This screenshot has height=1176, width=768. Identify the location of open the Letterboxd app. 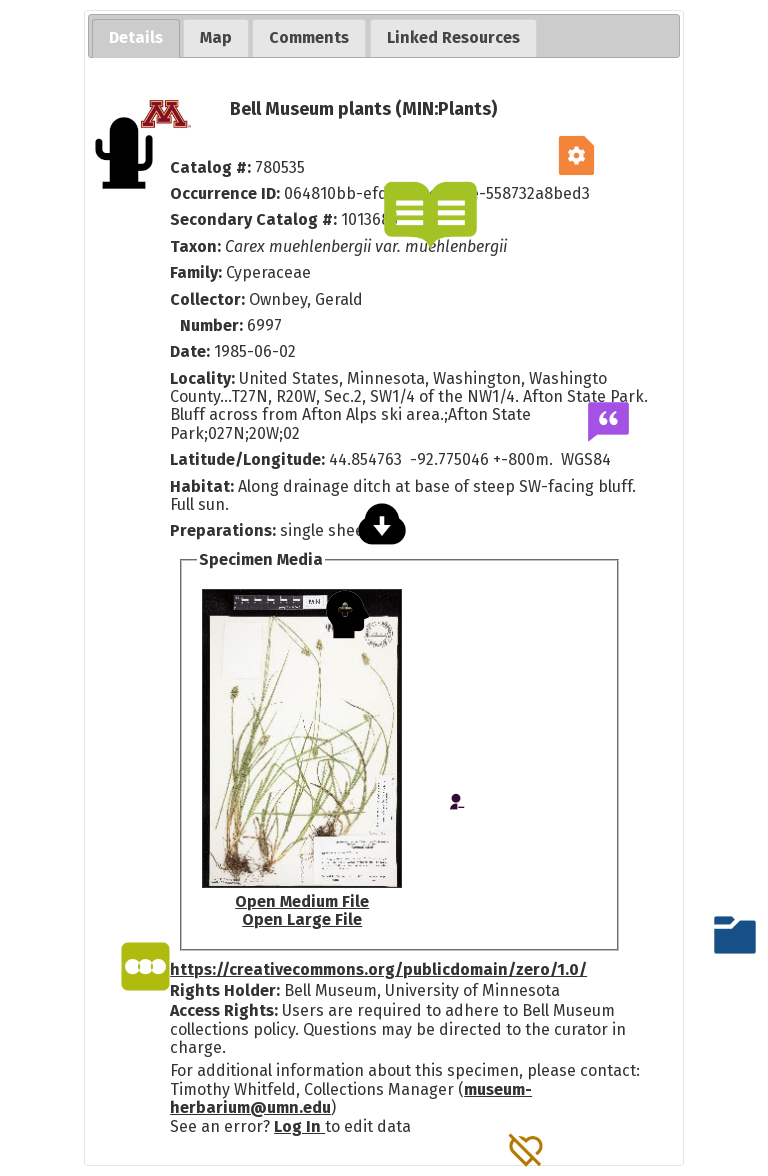
(145, 966).